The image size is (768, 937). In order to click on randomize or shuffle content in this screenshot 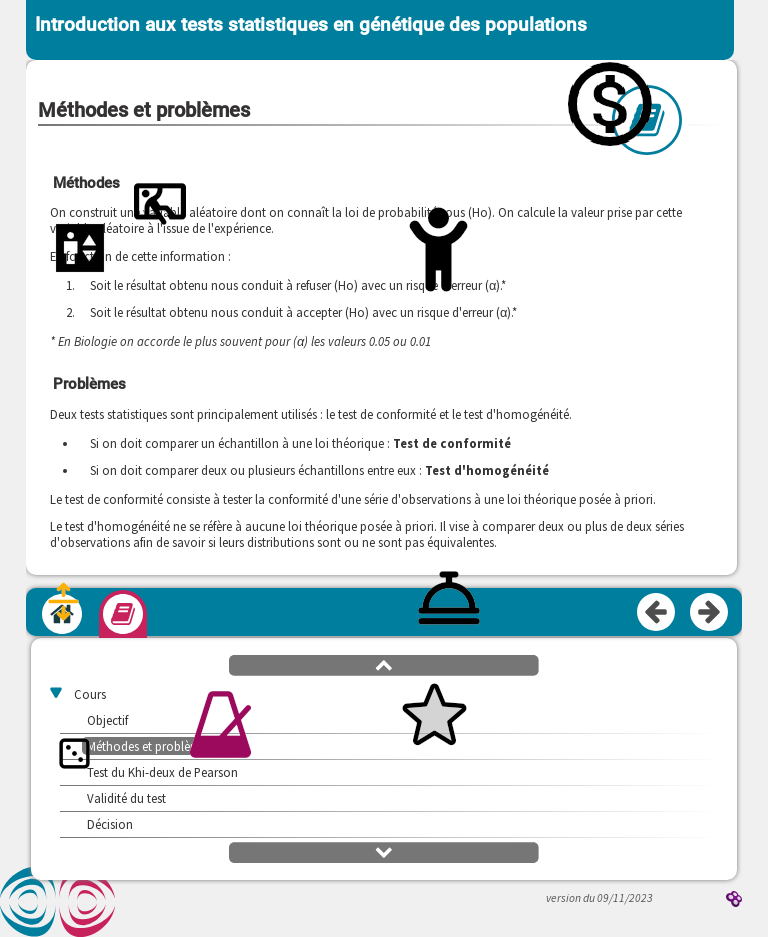, I will do `click(74, 753)`.